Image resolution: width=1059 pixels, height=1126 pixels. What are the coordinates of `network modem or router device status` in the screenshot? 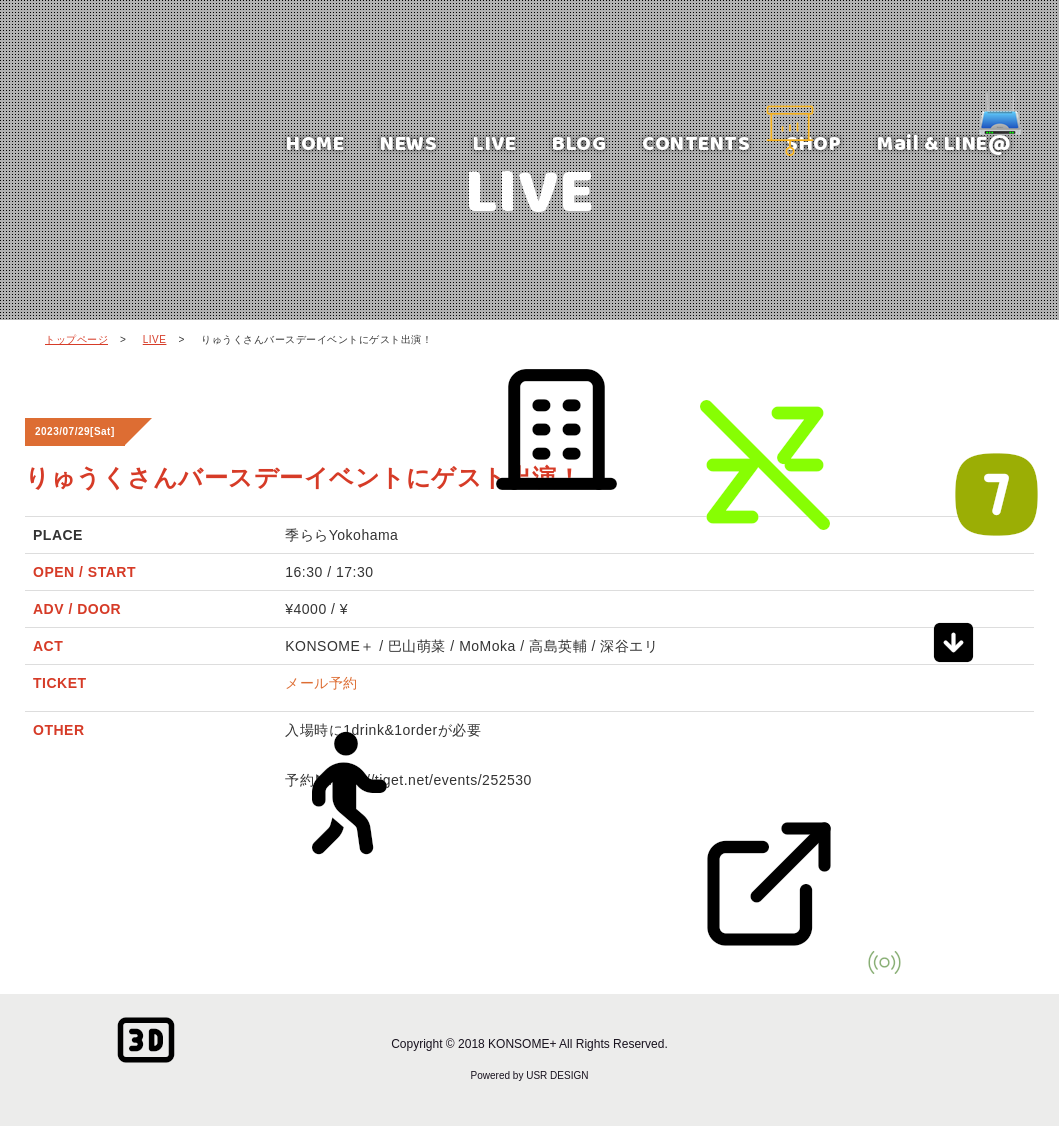 It's located at (1000, 114).